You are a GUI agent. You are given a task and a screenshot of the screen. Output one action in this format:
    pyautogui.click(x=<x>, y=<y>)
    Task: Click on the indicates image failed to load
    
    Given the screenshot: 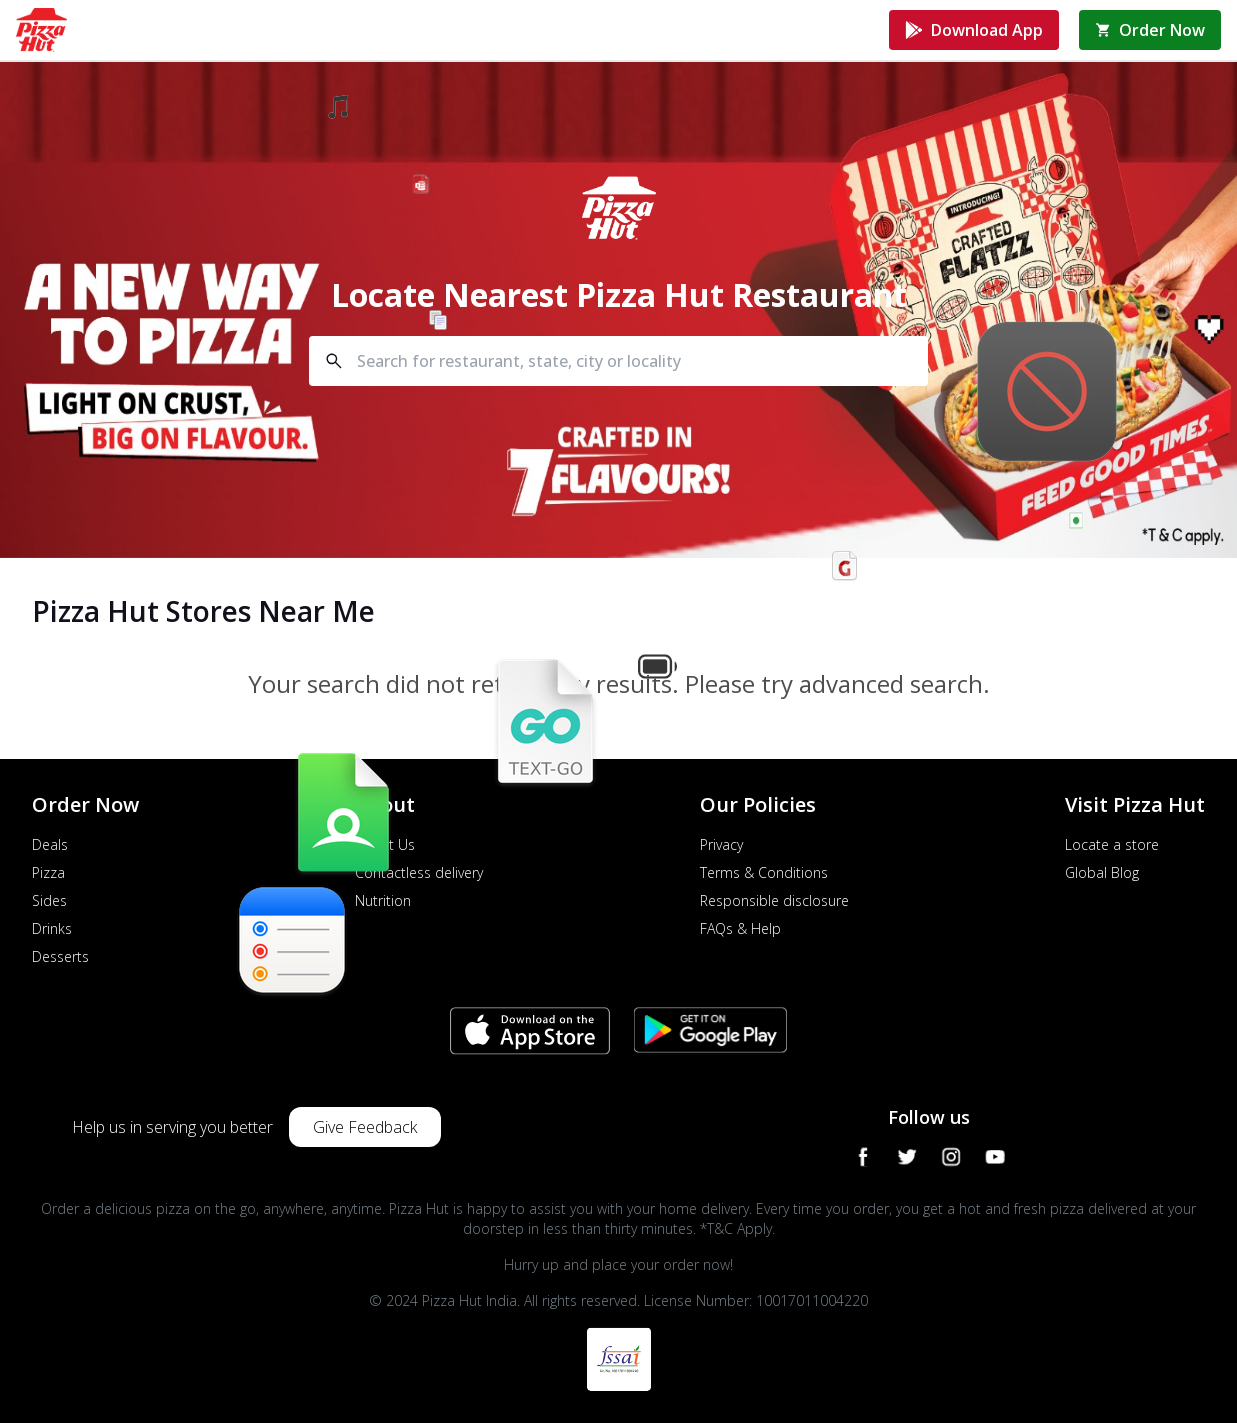 What is the action you would take?
    pyautogui.click(x=1047, y=392)
    